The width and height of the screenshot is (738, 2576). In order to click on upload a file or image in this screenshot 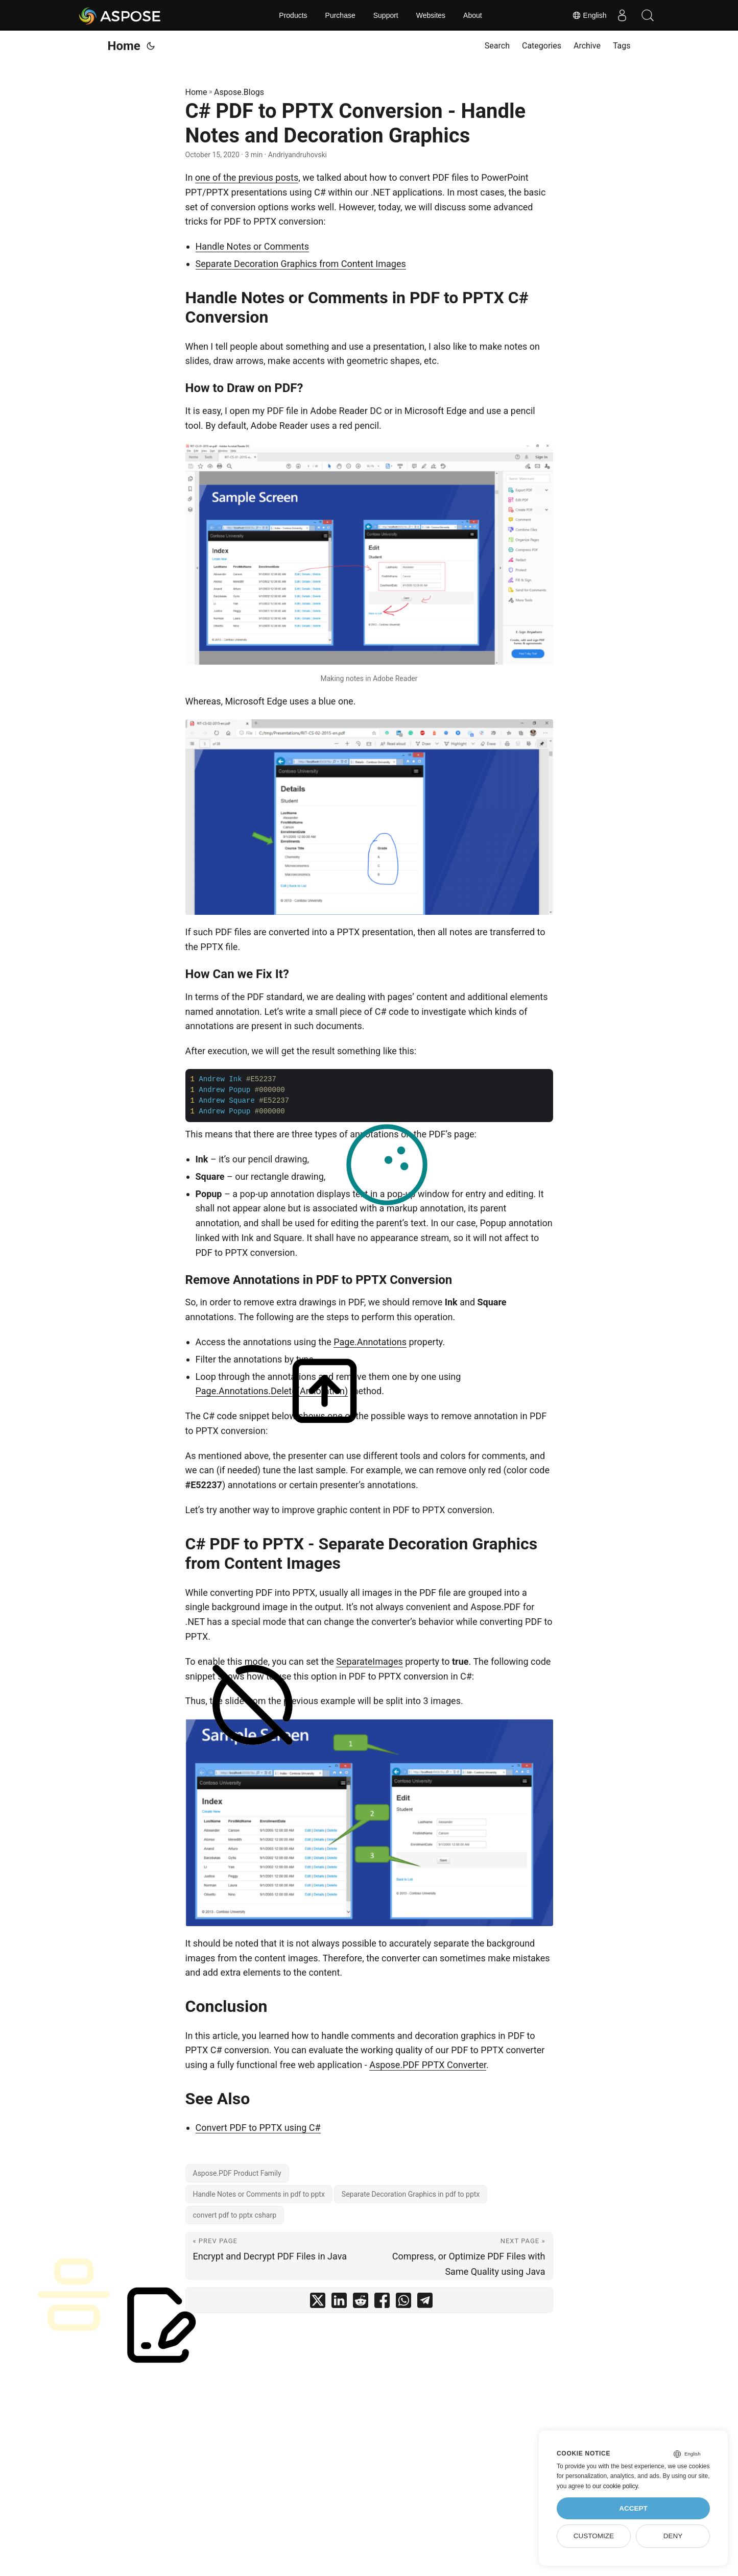, I will do `click(324, 1391)`.